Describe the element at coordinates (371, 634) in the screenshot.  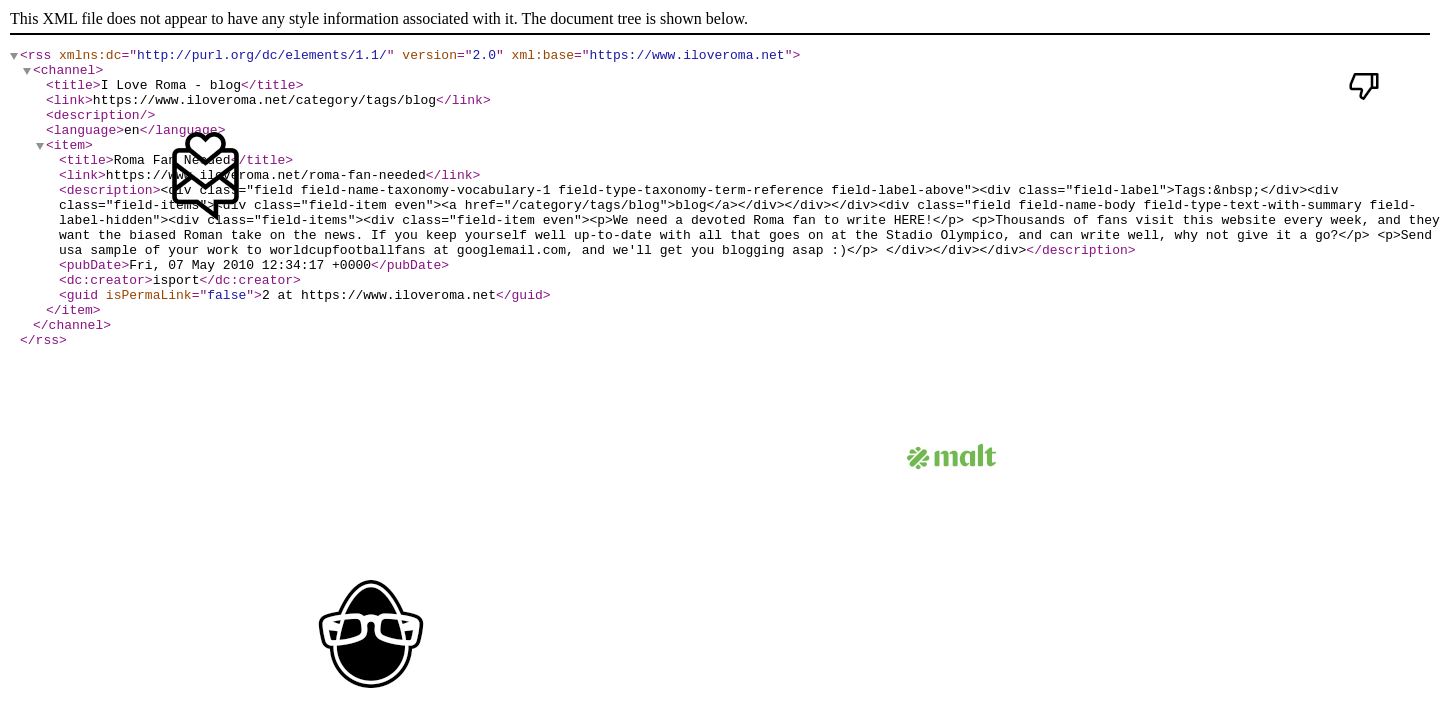
I see `egghead.io logo - access web development tutorials and courses` at that location.